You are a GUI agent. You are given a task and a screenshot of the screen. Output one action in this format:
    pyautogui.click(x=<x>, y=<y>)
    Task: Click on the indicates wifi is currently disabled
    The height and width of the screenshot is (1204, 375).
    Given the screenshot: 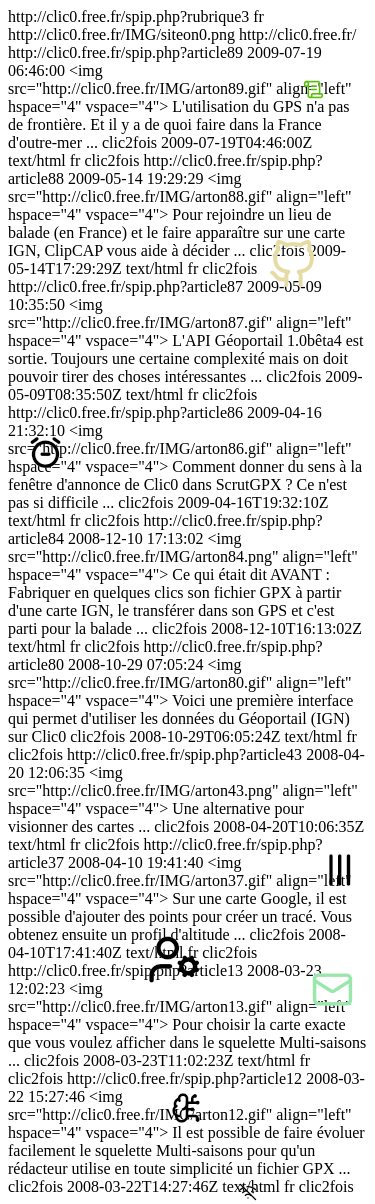 What is the action you would take?
    pyautogui.click(x=248, y=1192)
    